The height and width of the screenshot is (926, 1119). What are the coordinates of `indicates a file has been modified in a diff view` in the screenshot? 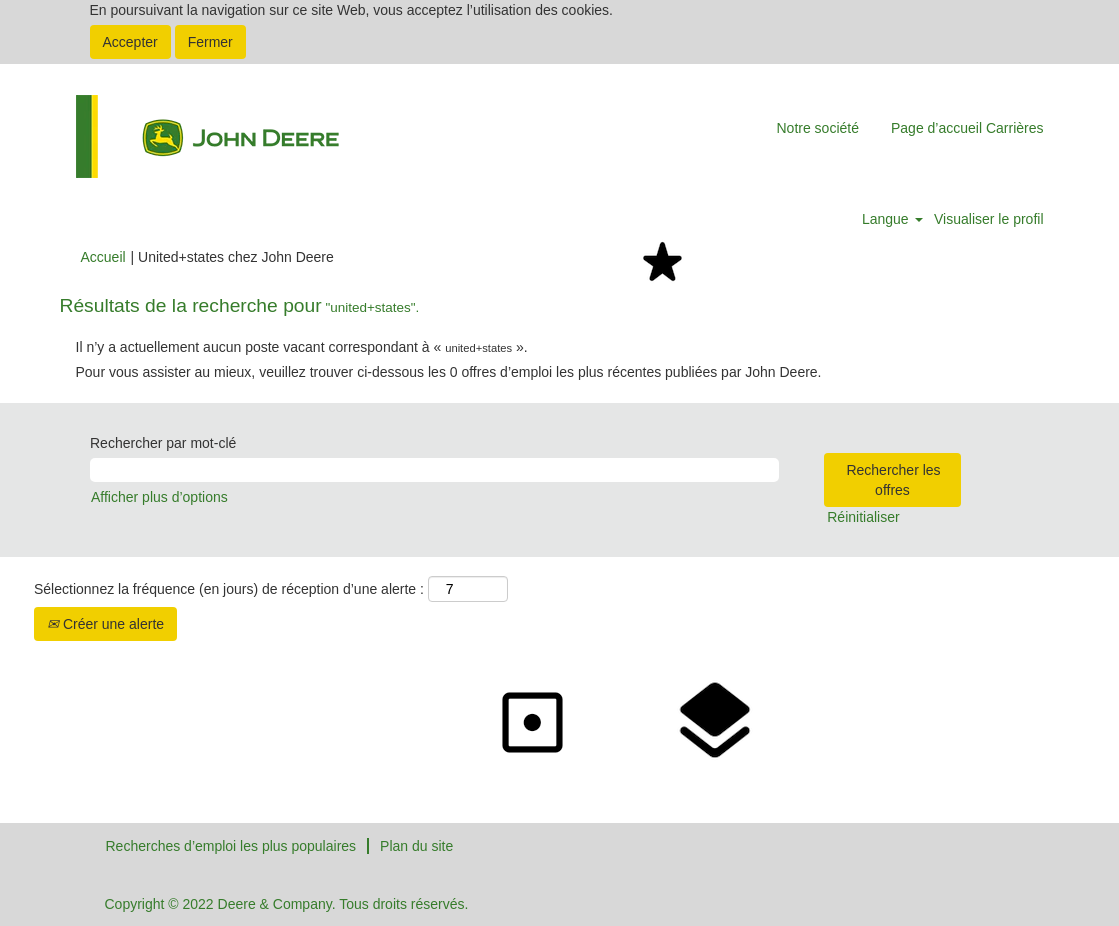 It's located at (532, 722).